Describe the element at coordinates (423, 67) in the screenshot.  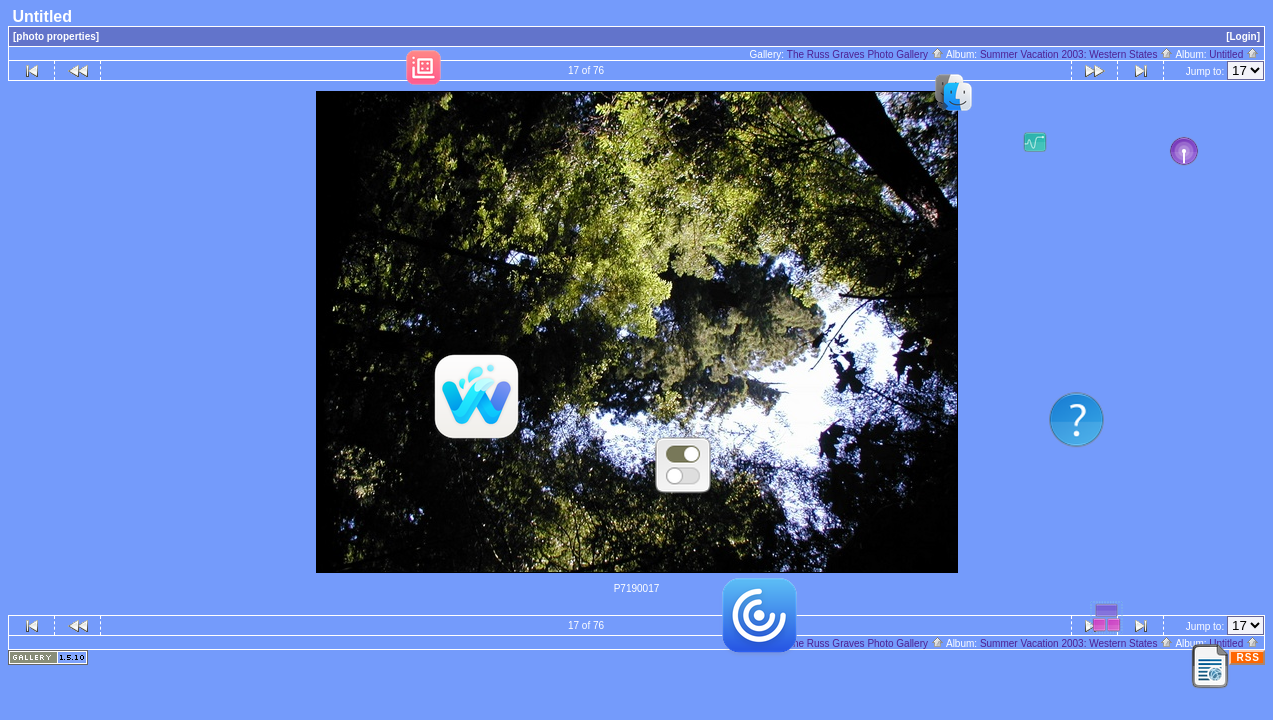
I see `open ludusavi game save backup tool` at that location.